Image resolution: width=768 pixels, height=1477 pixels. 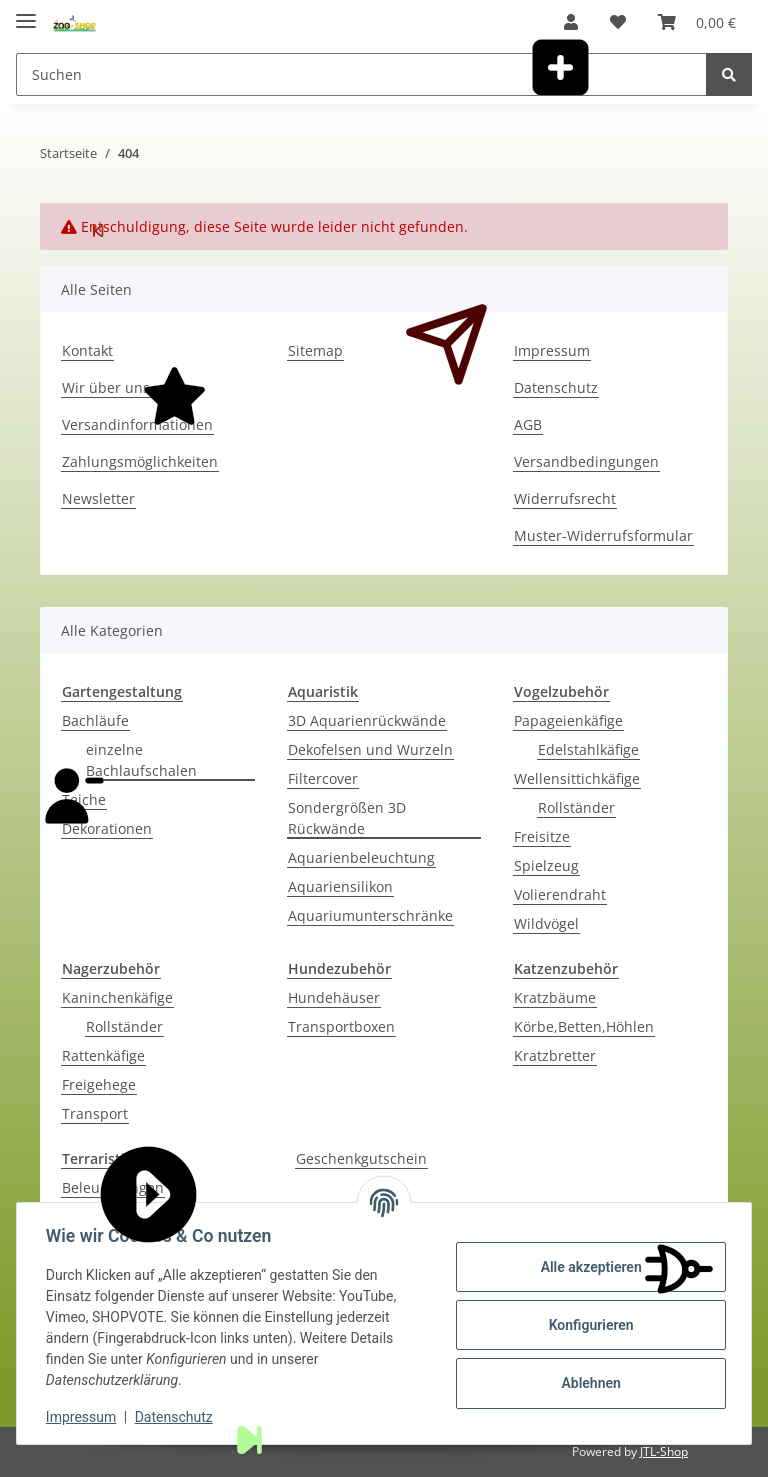 What do you see at coordinates (450, 340) in the screenshot?
I see `send a message` at bounding box center [450, 340].